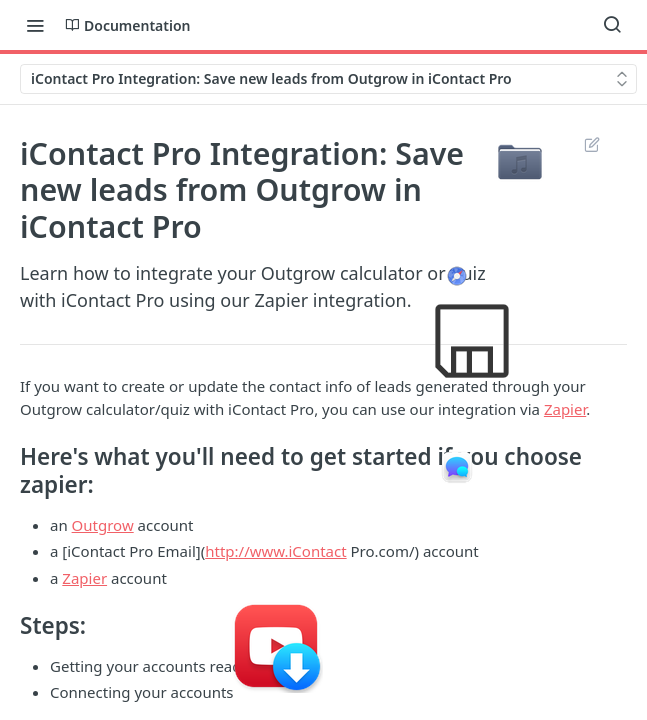 This screenshot has height=720, width=647. What do you see at coordinates (457, 467) in the screenshot?
I see `open notification preferences` at bounding box center [457, 467].